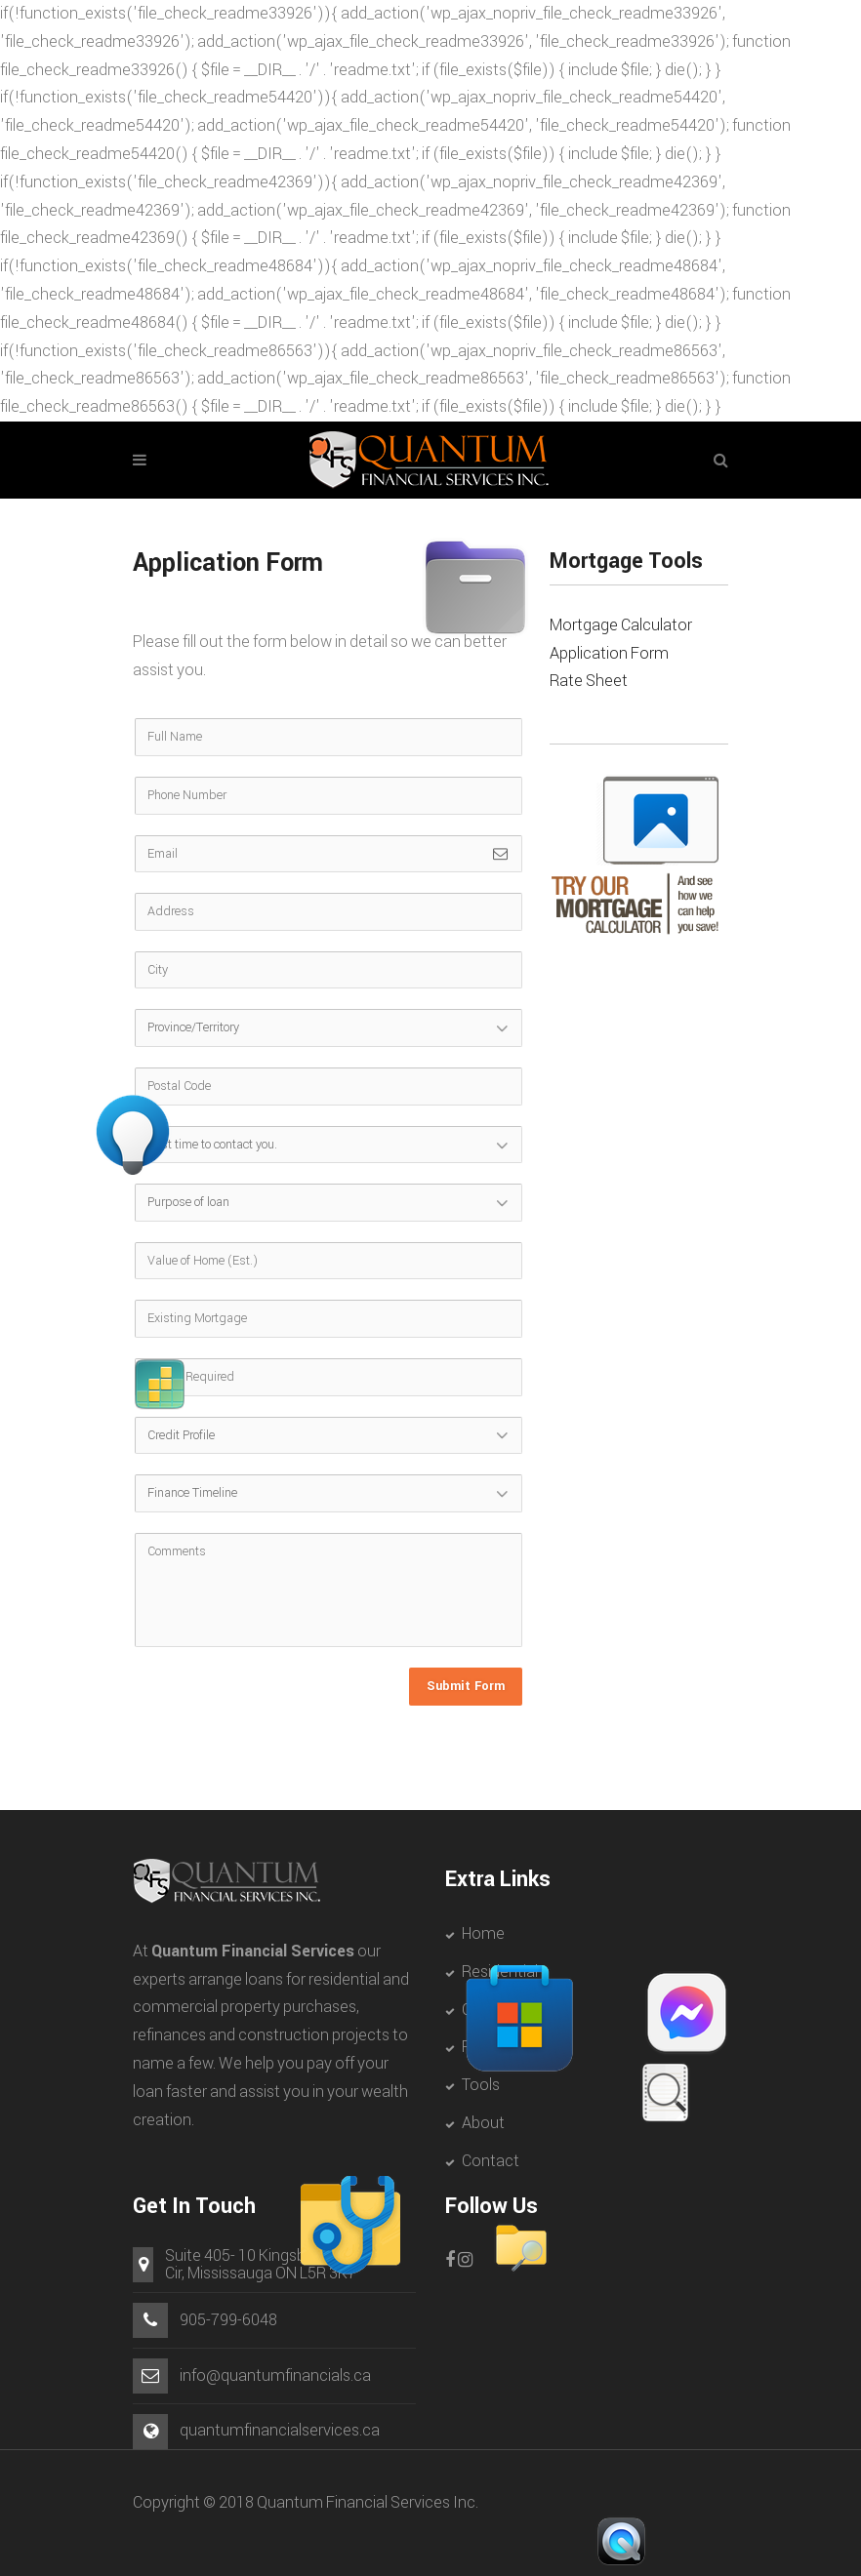 Image resolution: width=861 pixels, height=2576 pixels. I want to click on open Facebook Messenger, so click(686, 2012).